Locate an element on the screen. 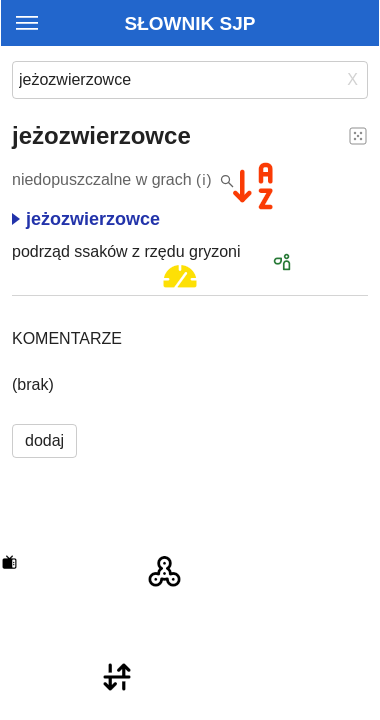  indicates loading or processing in progress is located at coordinates (164, 573).